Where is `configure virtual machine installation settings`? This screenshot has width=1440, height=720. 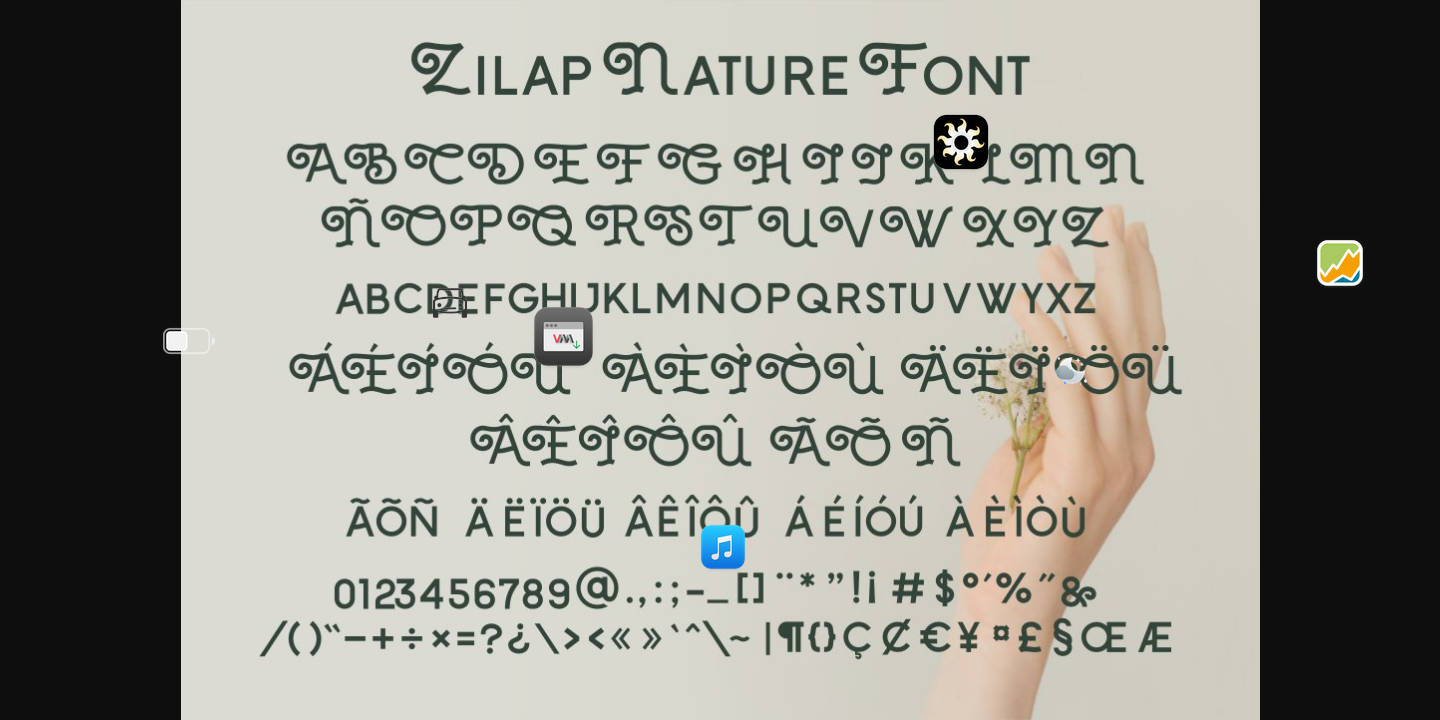 configure virtual machine installation settings is located at coordinates (563, 336).